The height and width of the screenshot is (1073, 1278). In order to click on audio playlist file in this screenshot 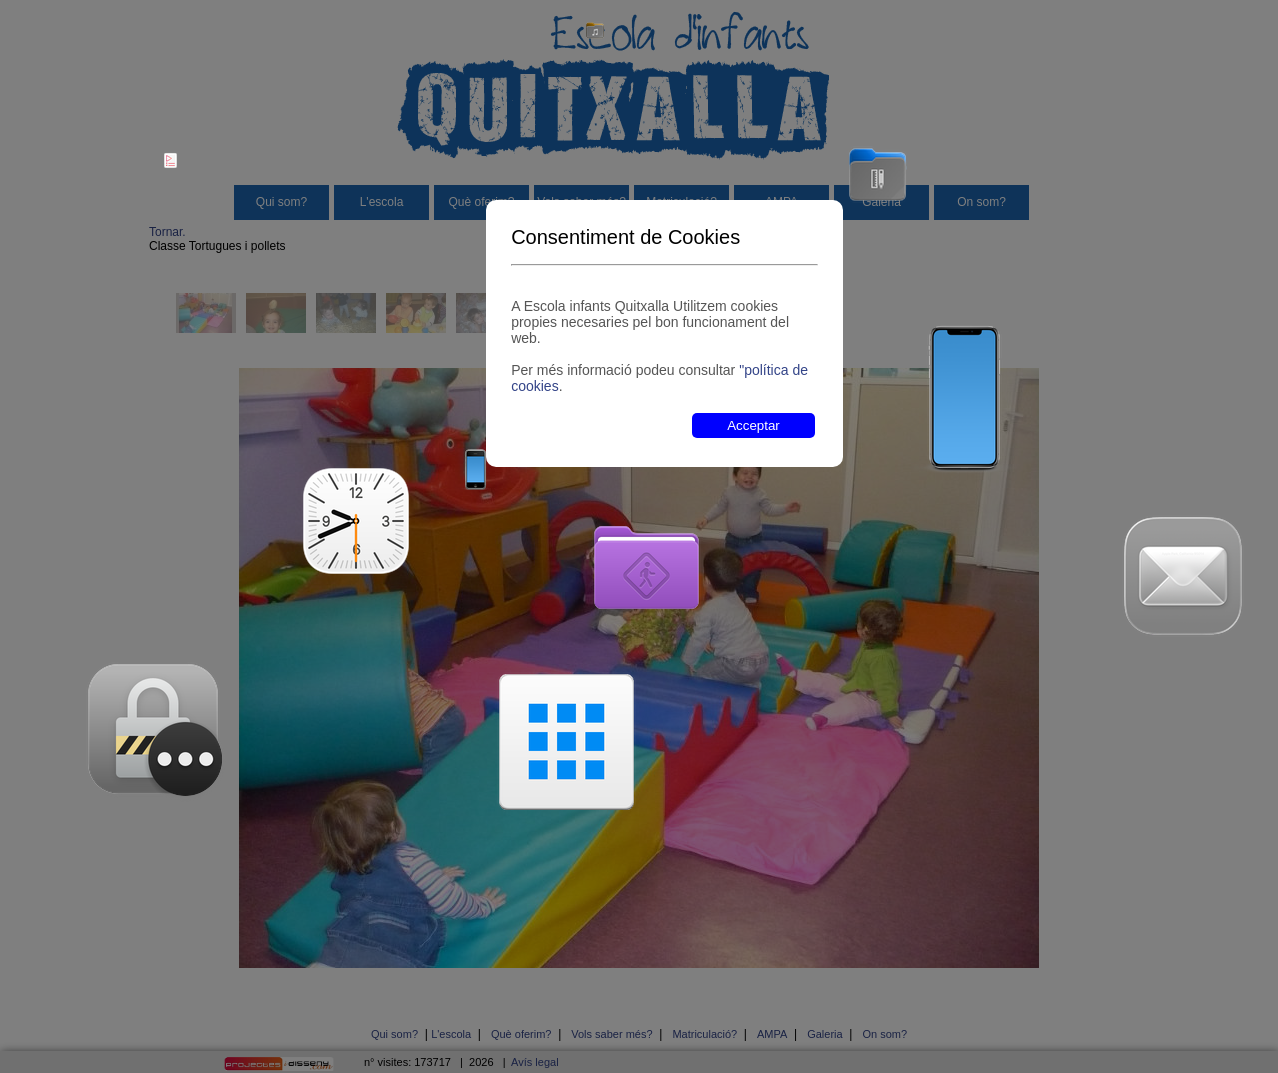, I will do `click(170, 160)`.